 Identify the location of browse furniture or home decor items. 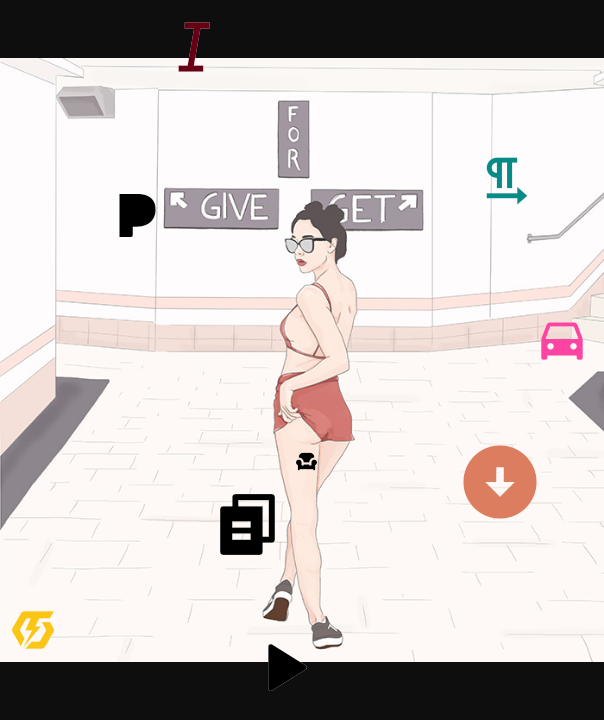
(306, 461).